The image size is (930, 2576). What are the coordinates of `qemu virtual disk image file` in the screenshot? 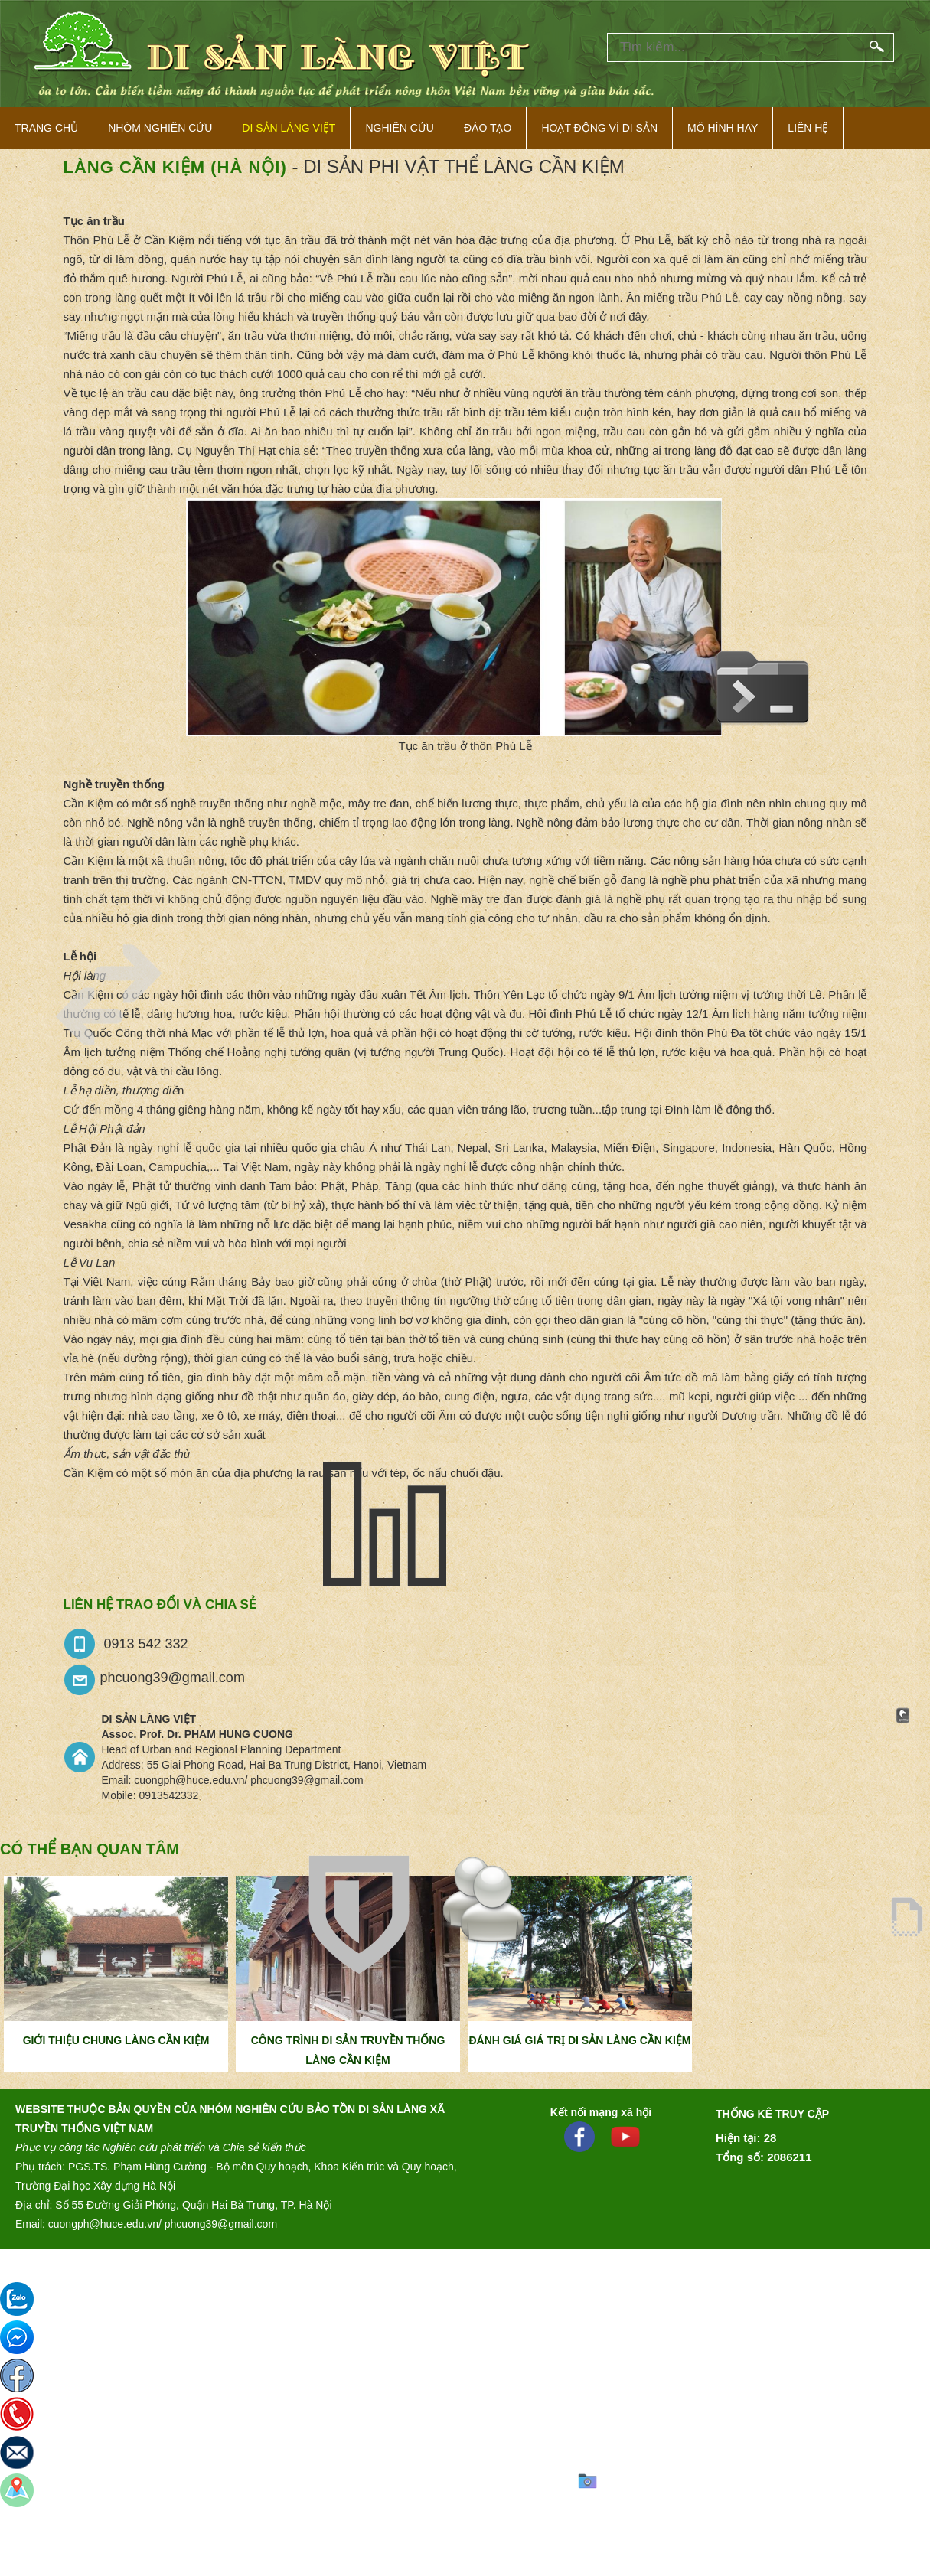 It's located at (902, 1715).